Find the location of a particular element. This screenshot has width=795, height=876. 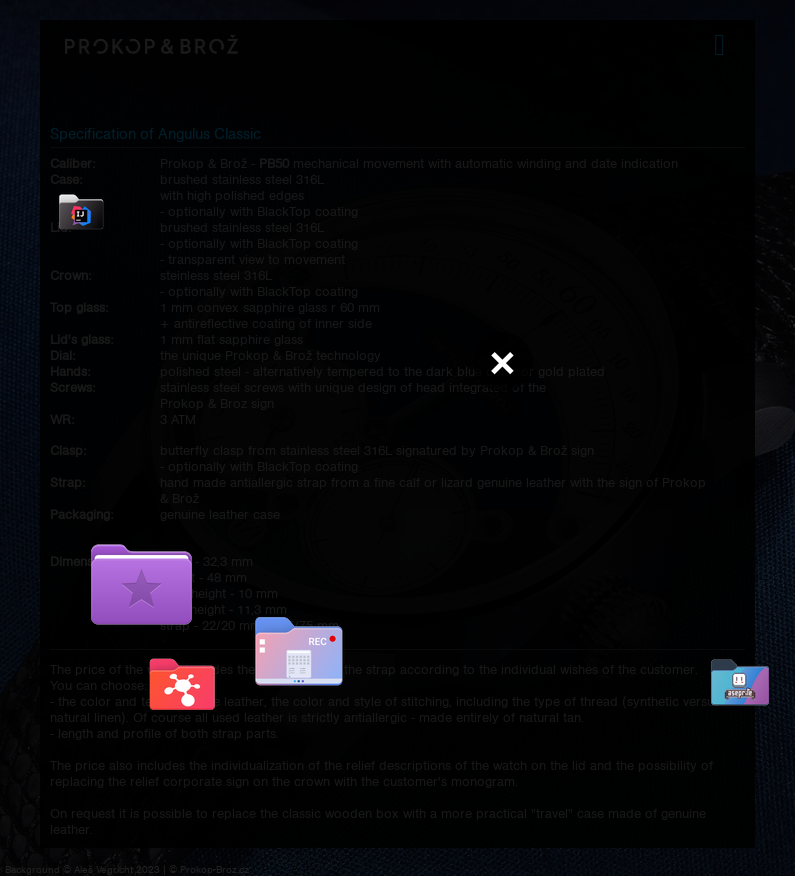

open folder containing mindmap files is located at coordinates (182, 686).